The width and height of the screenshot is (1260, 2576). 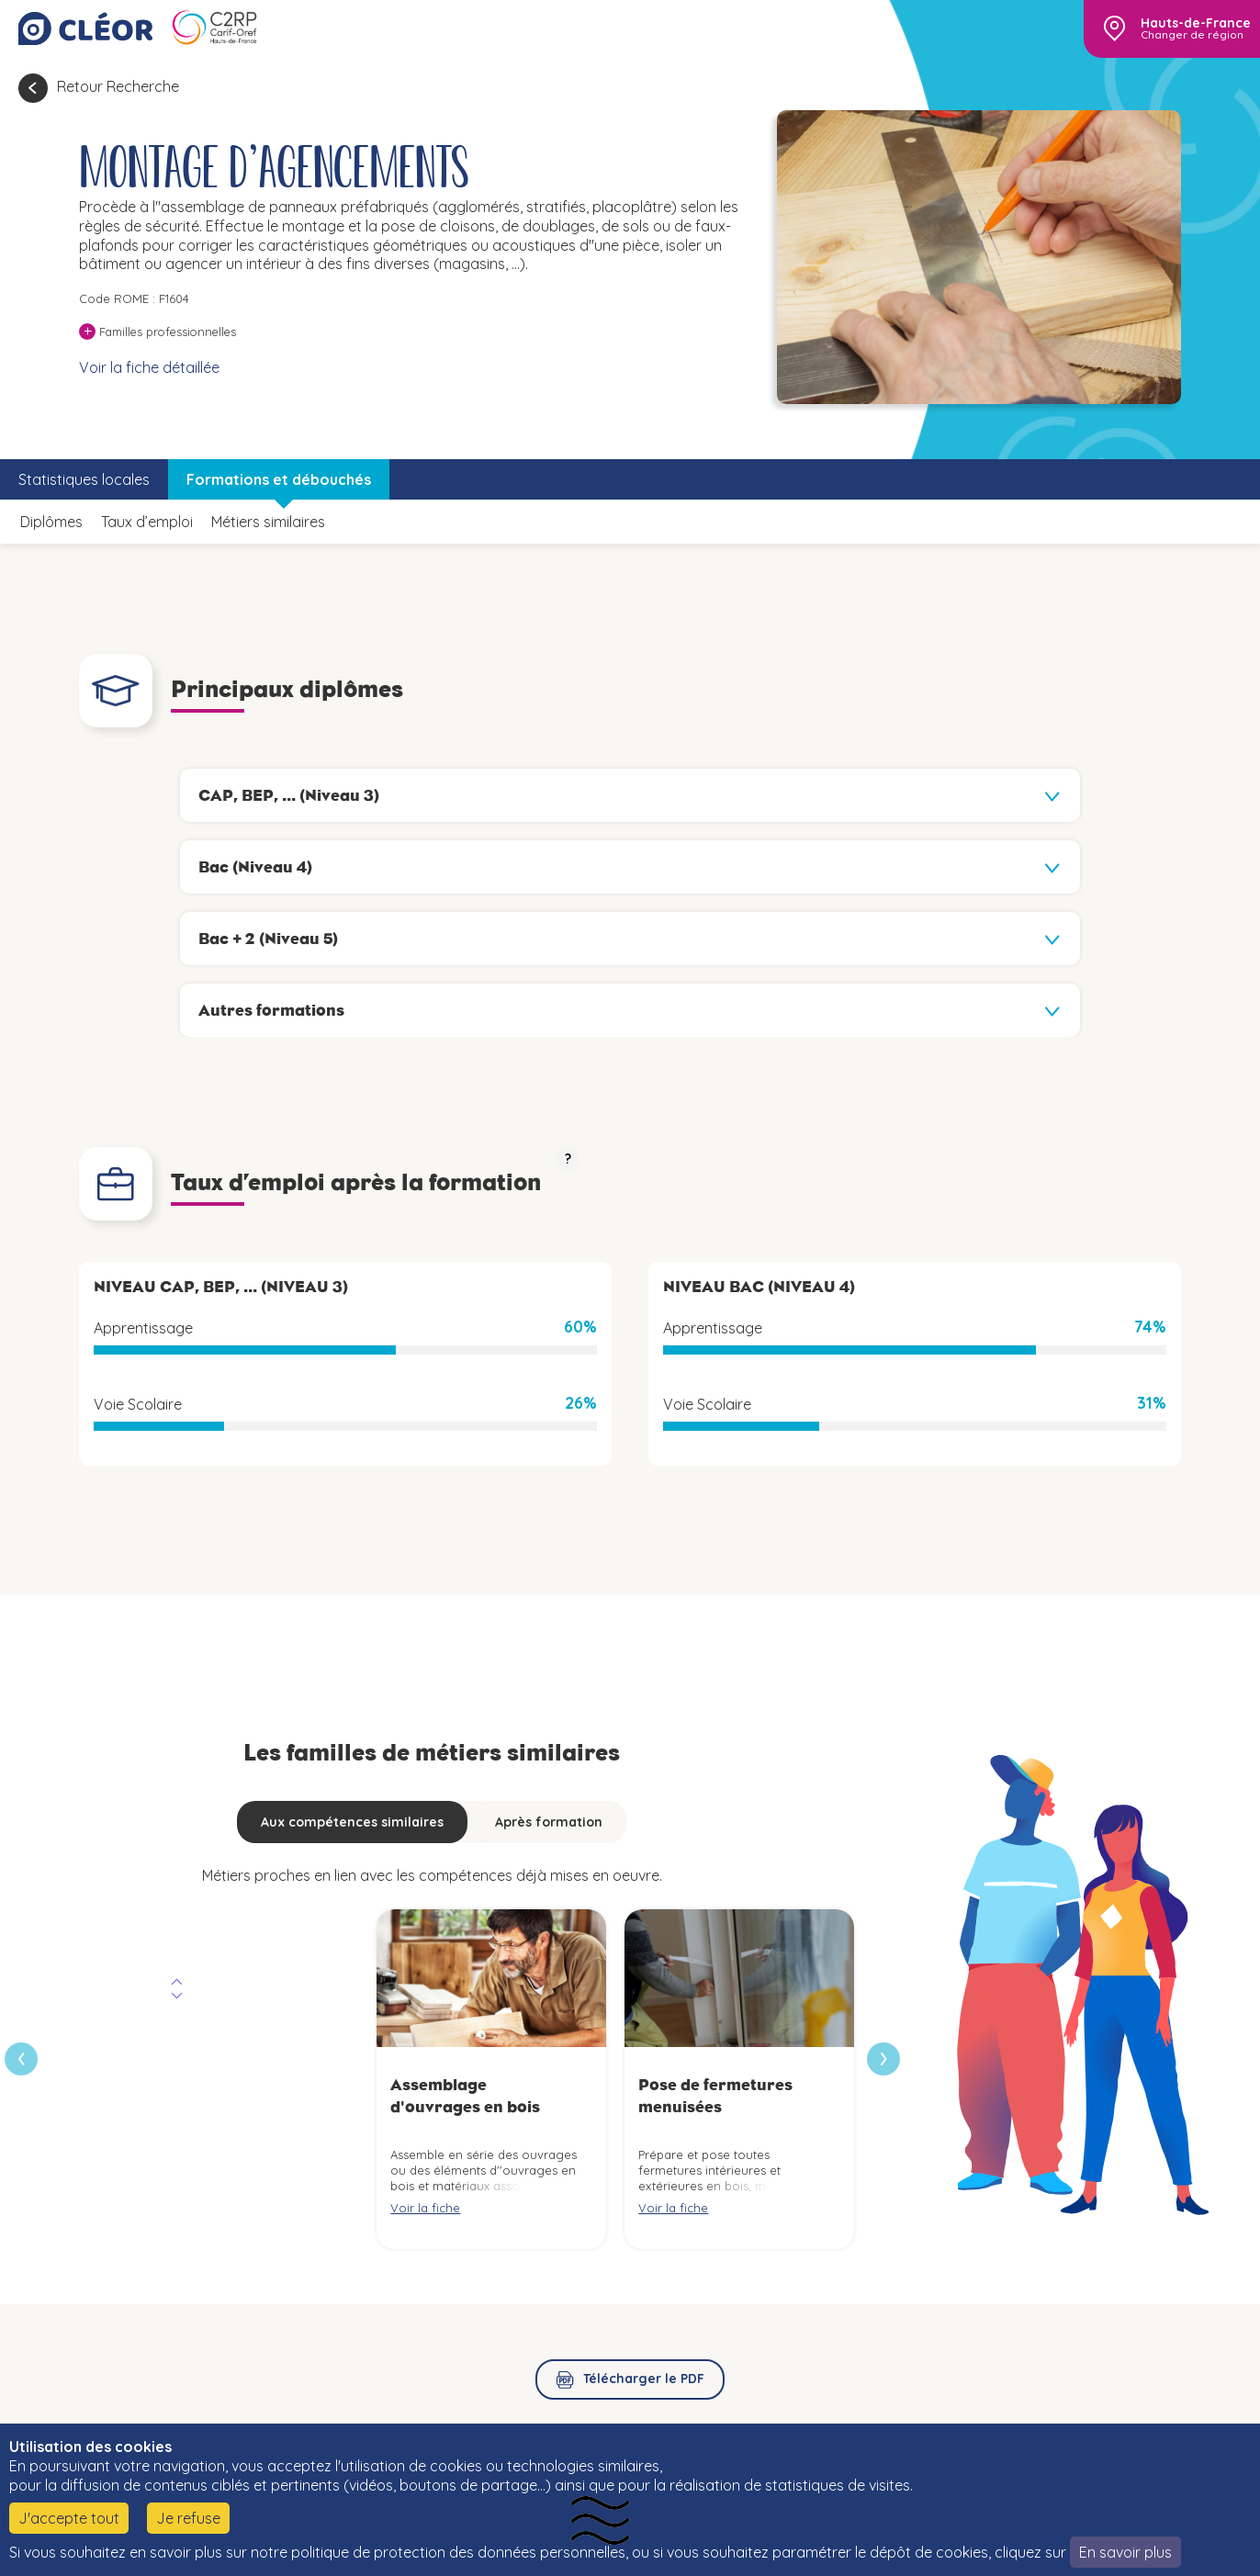 What do you see at coordinates (176, 1988) in the screenshot?
I see `expand or collapse a dropdown menu` at bounding box center [176, 1988].